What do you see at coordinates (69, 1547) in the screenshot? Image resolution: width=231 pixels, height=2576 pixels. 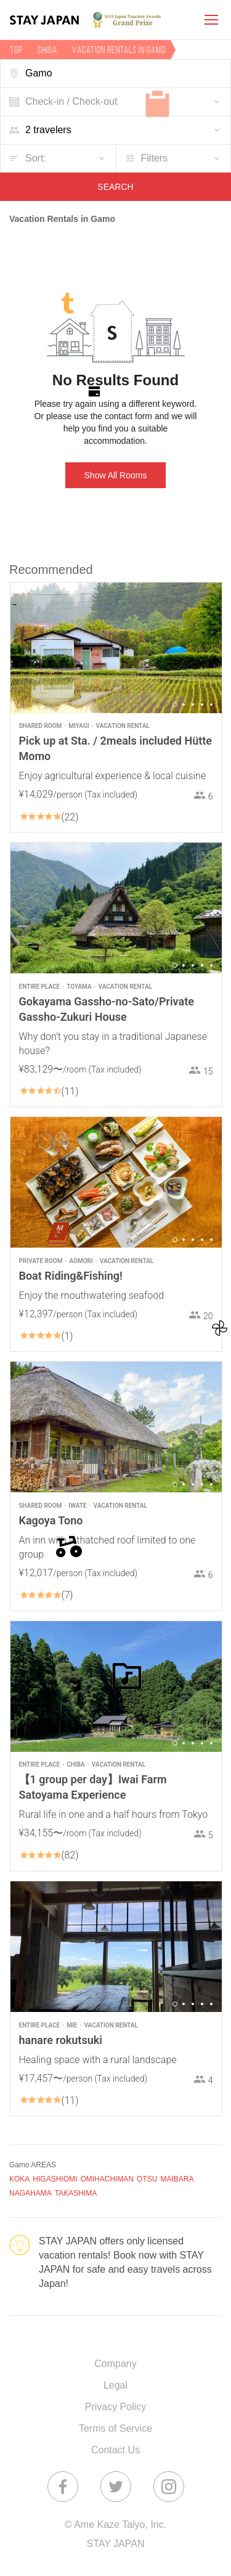 I see `view nearby bike rental stations` at bounding box center [69, 1547].